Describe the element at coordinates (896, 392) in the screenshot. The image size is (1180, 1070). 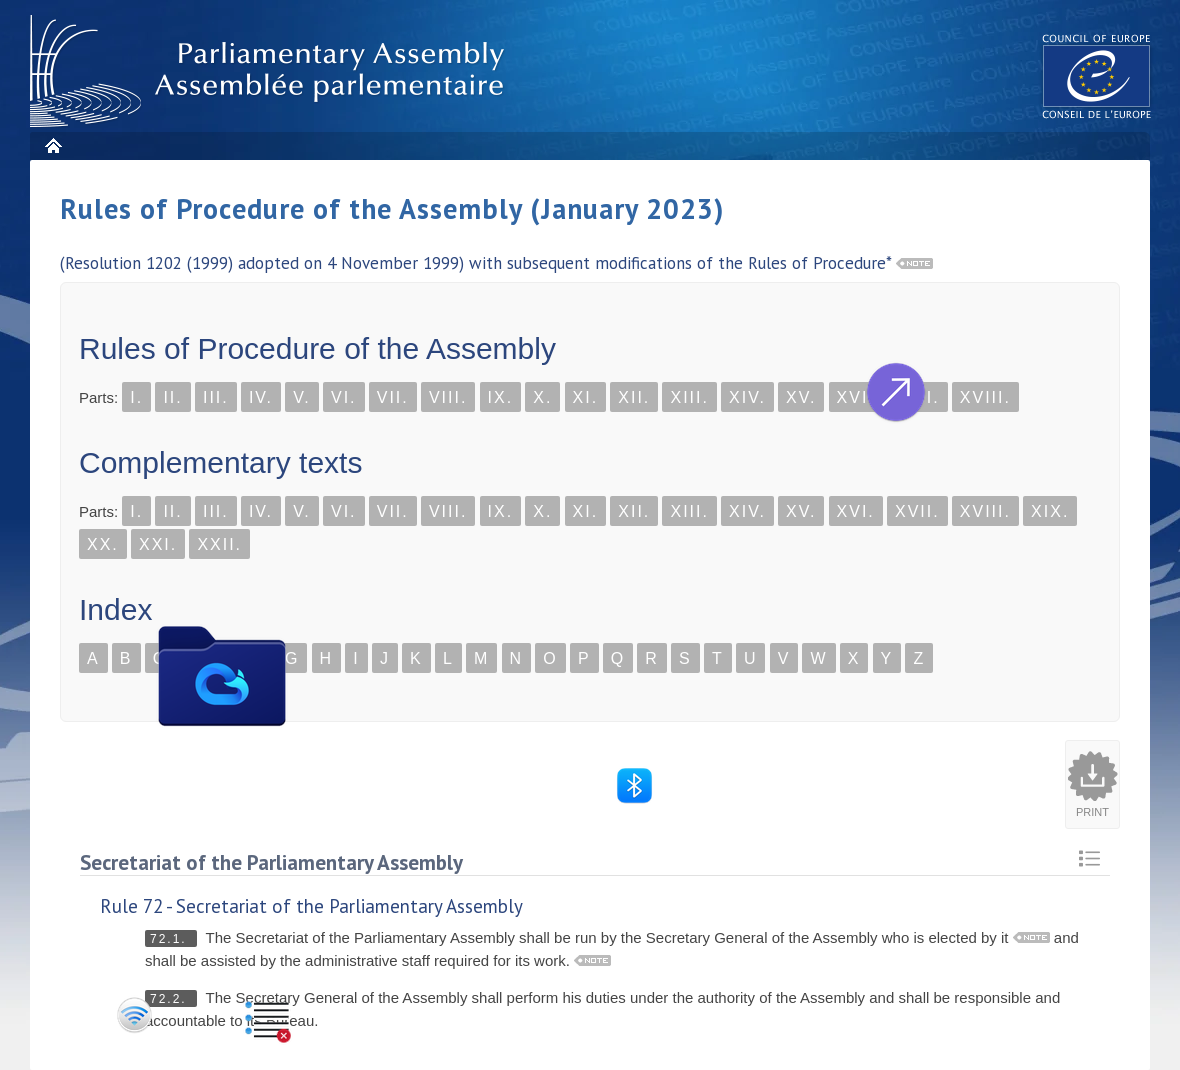
I see `indicates a symbolic link or shortcut to another file` at that location.